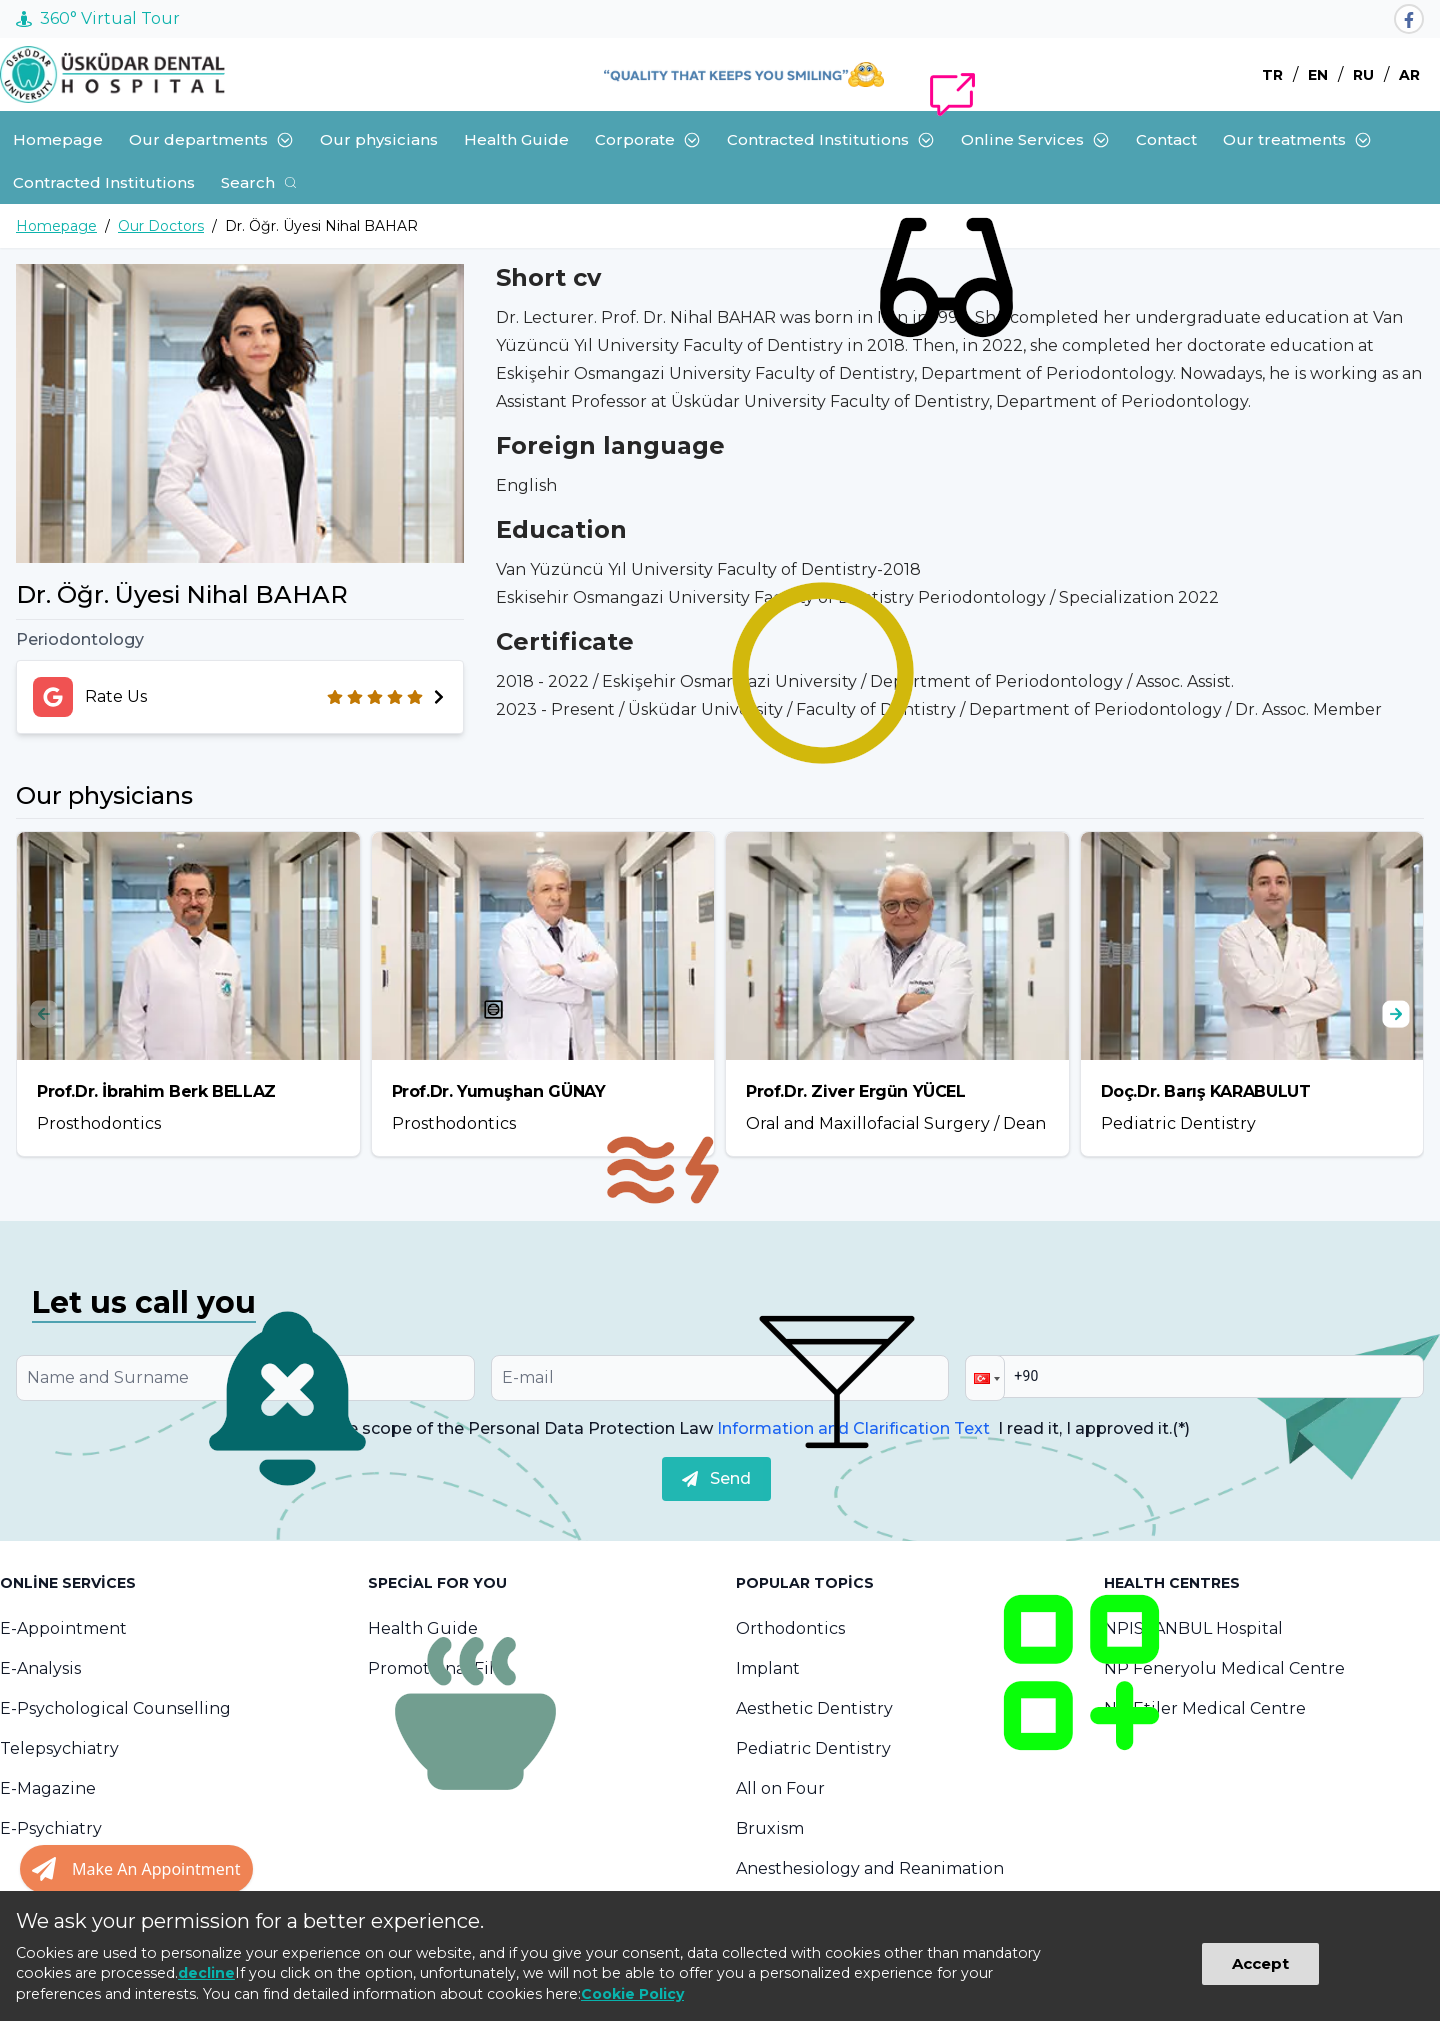 This screenshot has height=2021, width=1440. I want to click on browse cocktail or drink recipes, so click(837, 1382).